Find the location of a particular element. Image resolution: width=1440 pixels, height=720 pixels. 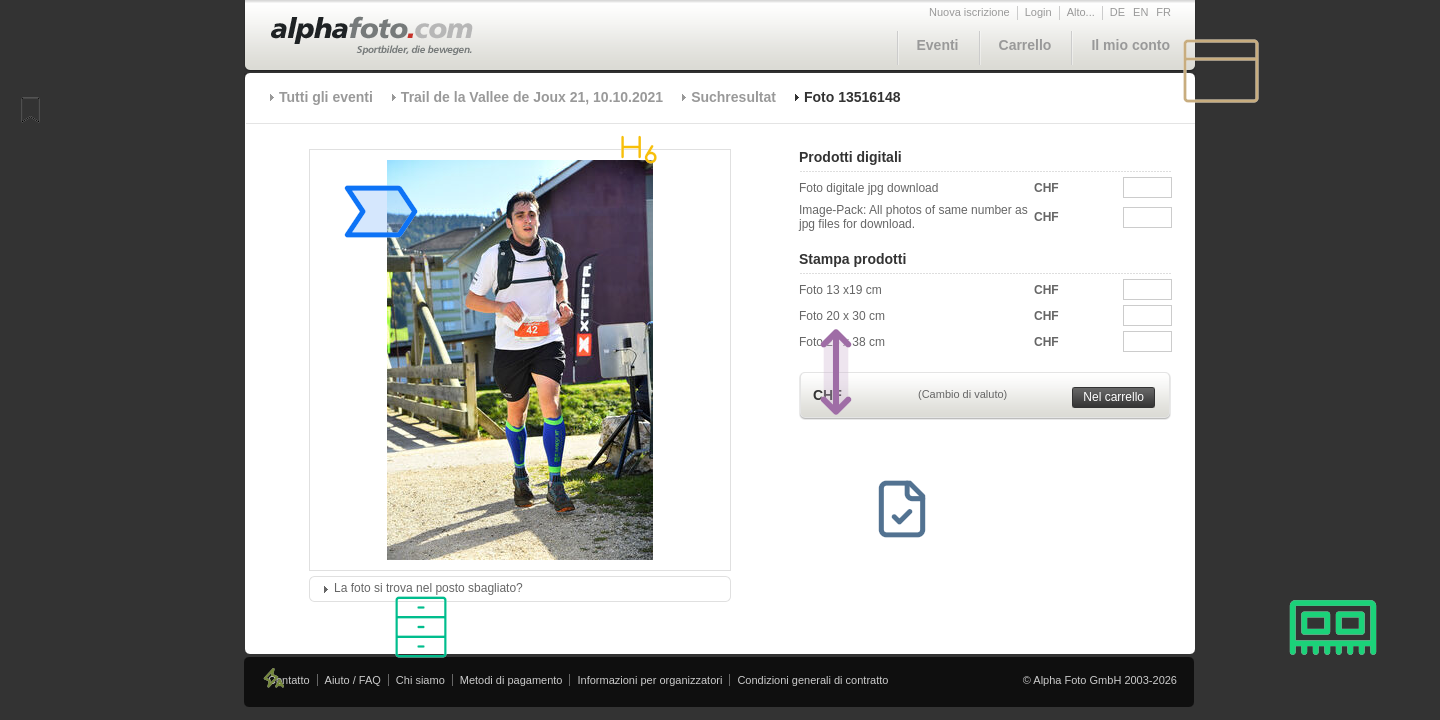

browse furniture or home decor items is located at coordinates (421, 627).